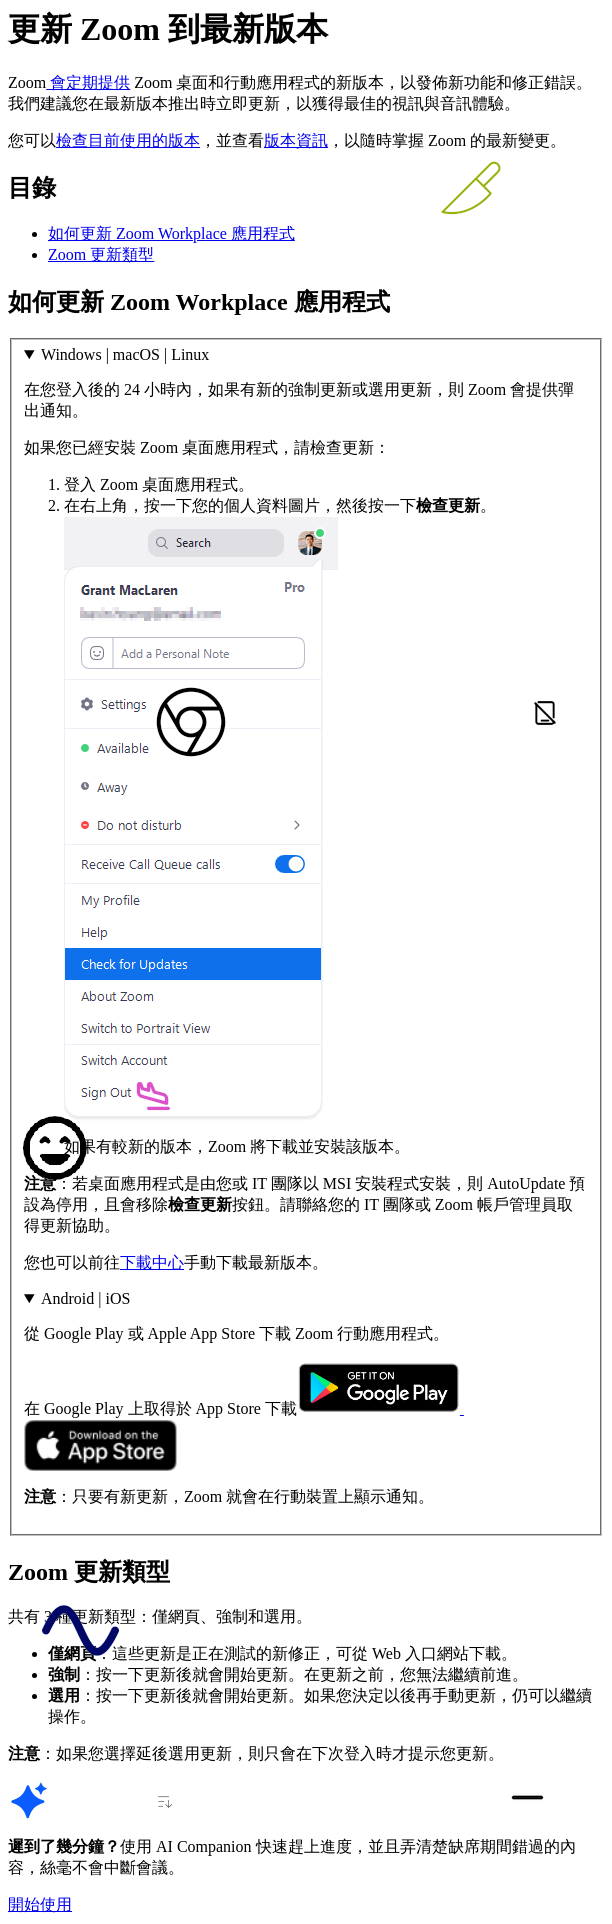 Image resolution: width=612 pixels, height=1924 pixels. I want to click on open google chrome browser, so click(191, 722).